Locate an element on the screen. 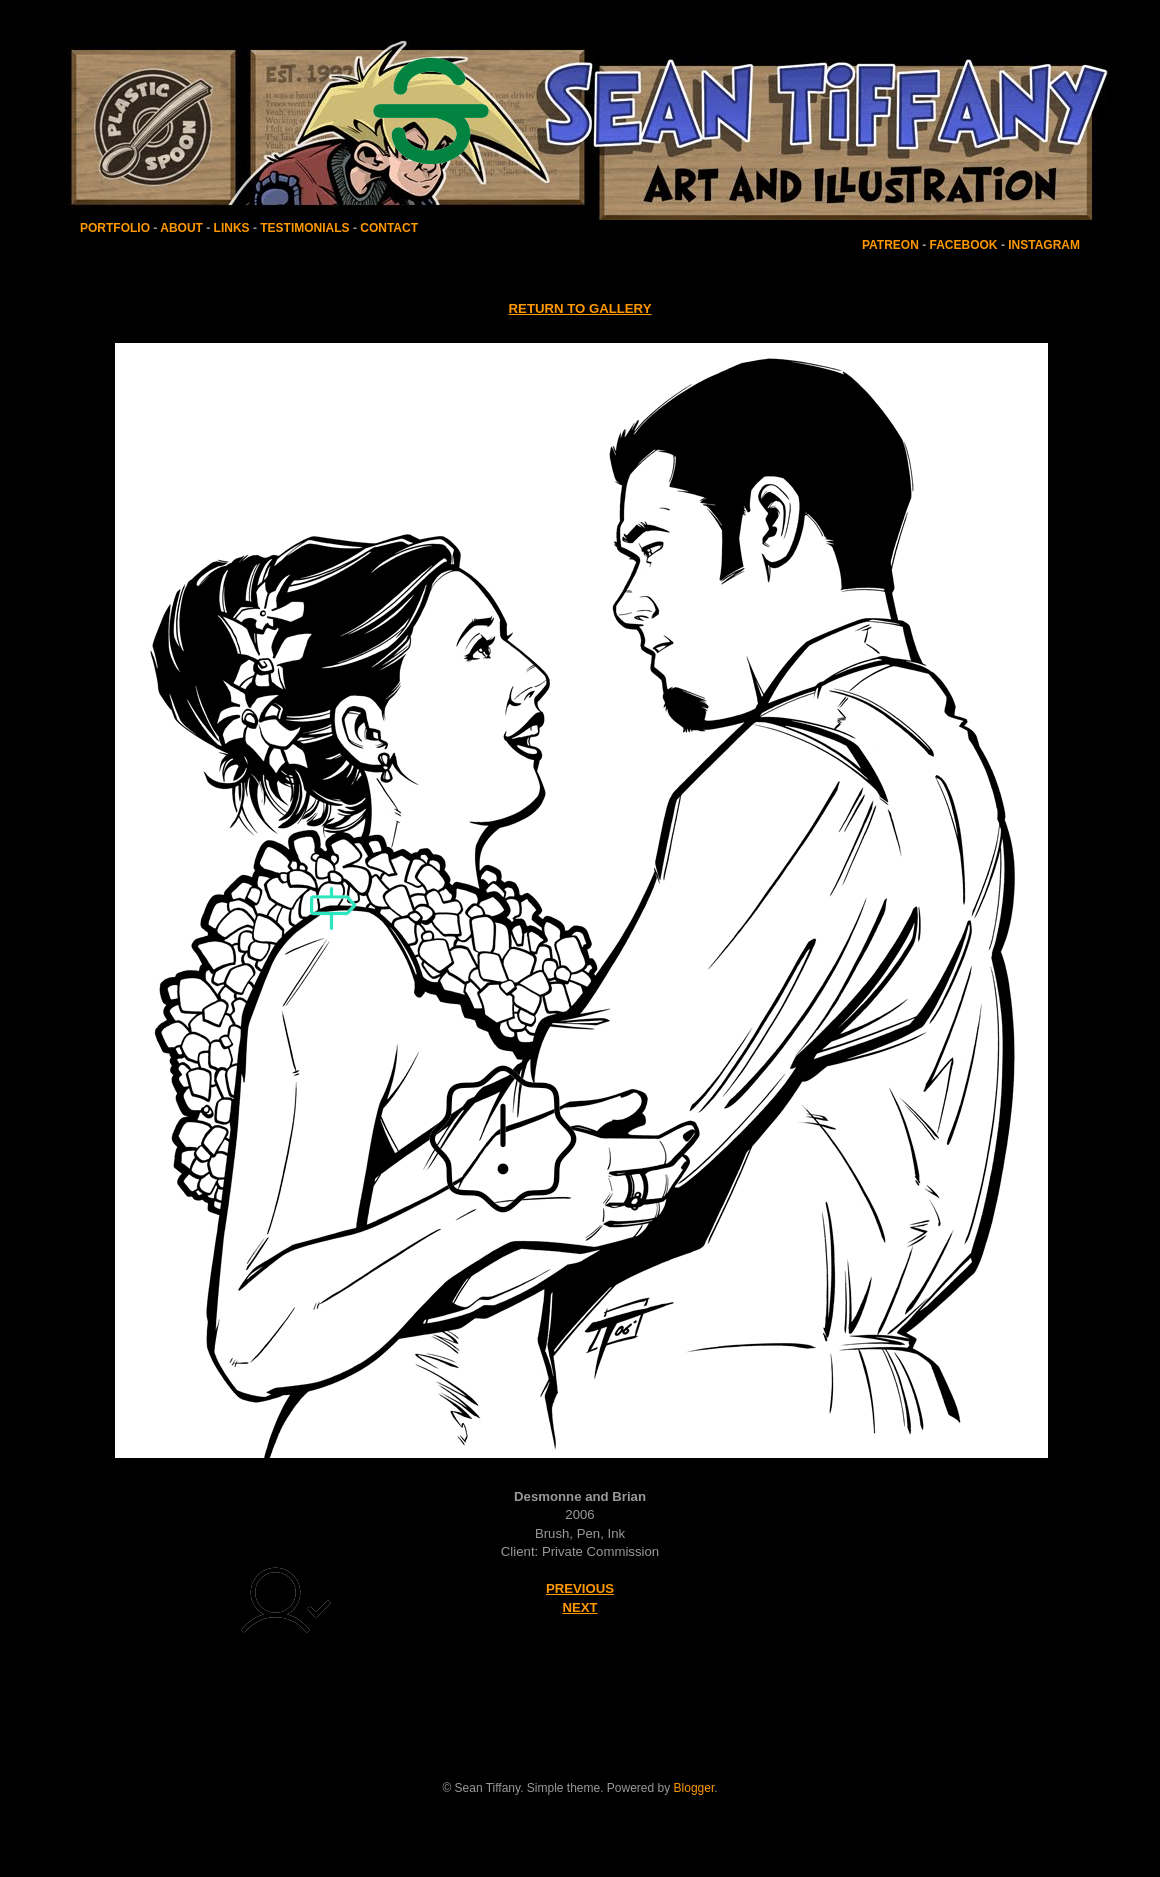 The image size is (1160, 1877). indicates a warning or important notice is located at coordinates (503, 1139).